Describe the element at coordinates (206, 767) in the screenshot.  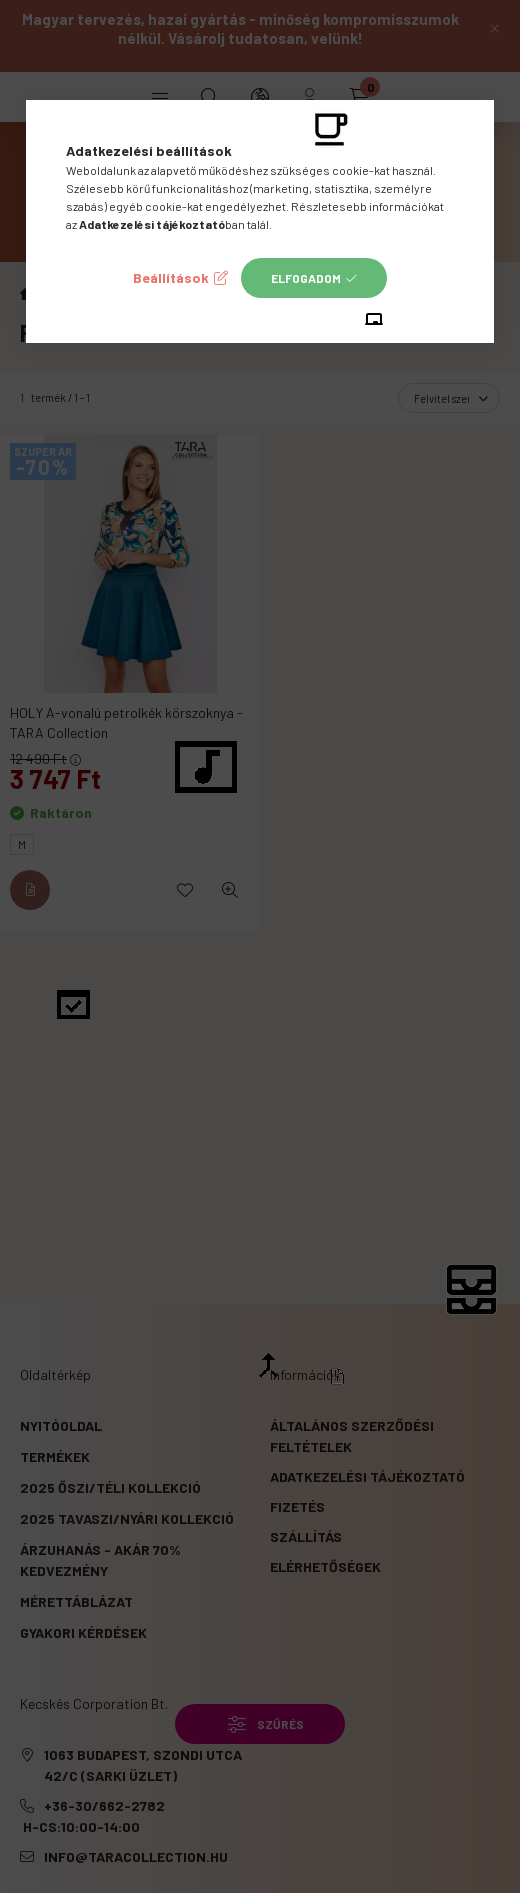
I see `play or browse music videos` at that location.